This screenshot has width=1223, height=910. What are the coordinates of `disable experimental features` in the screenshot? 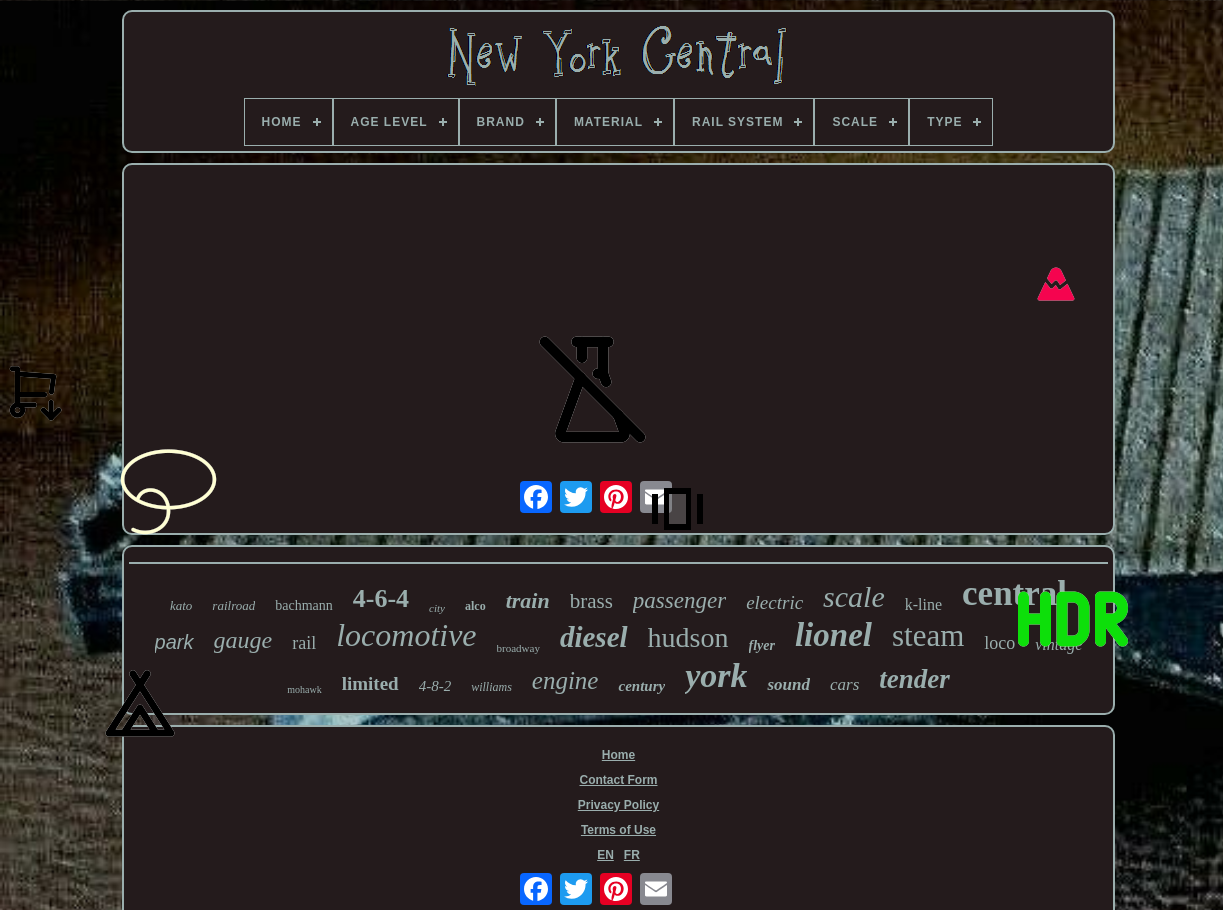 It's located at (592, 389).